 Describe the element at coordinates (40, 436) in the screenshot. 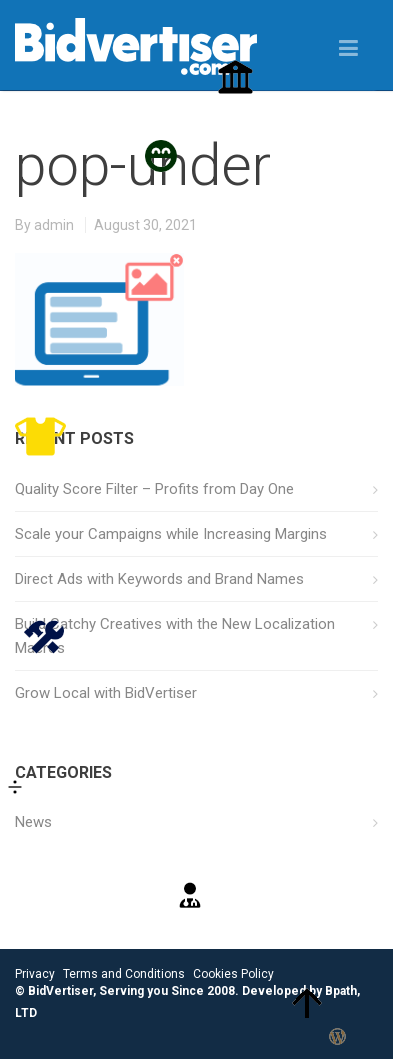

I see `browse clothing or apparel items` at that location.